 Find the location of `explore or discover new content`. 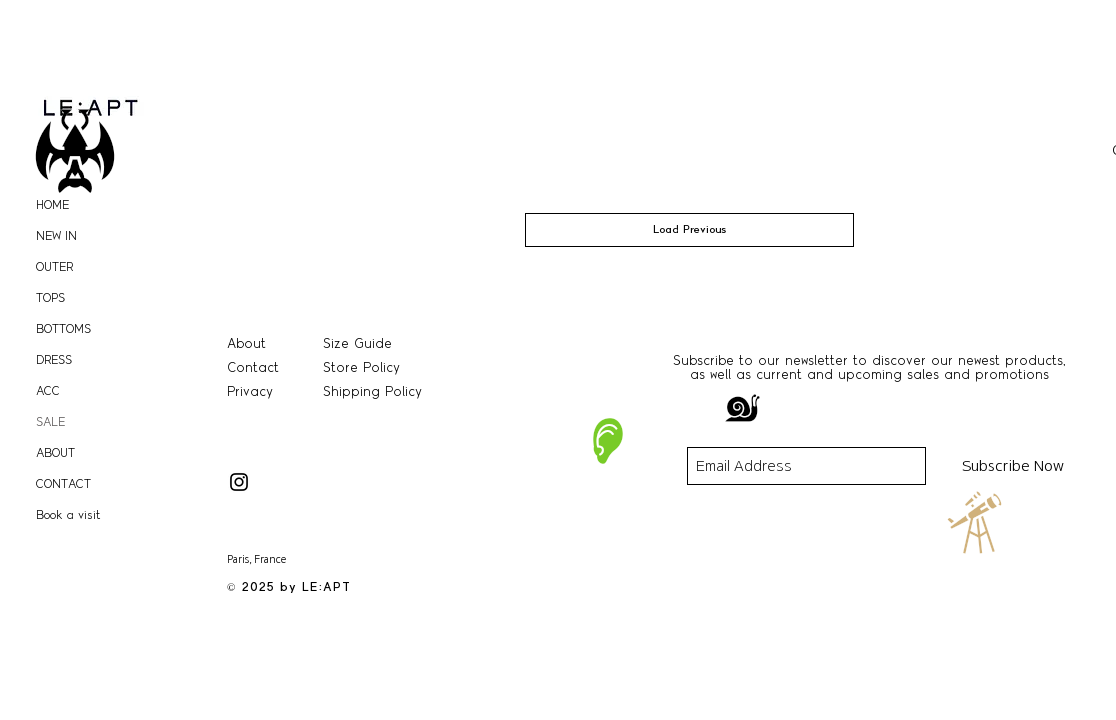

explore or discover new content is located at coordinates (974, 522).